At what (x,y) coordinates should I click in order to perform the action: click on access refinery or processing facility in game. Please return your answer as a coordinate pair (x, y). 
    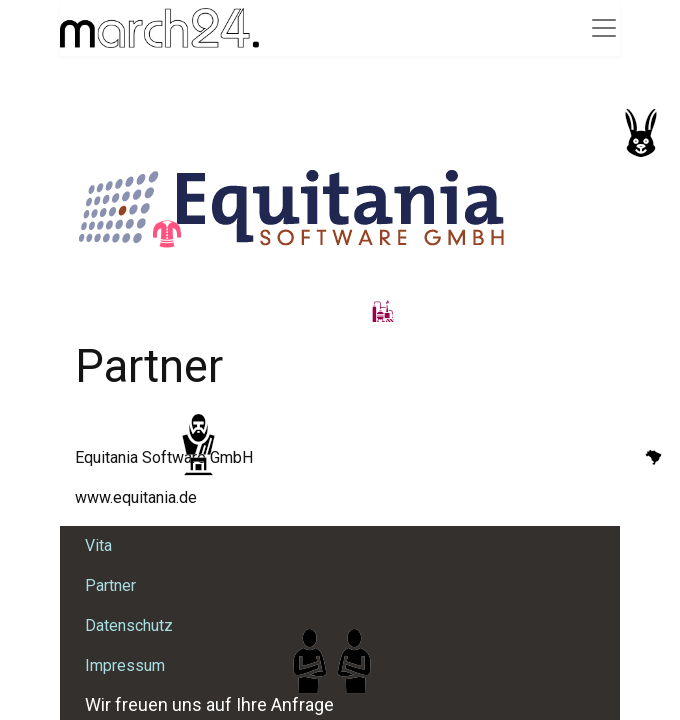
    Looking at the image, I should click on (383, 311).